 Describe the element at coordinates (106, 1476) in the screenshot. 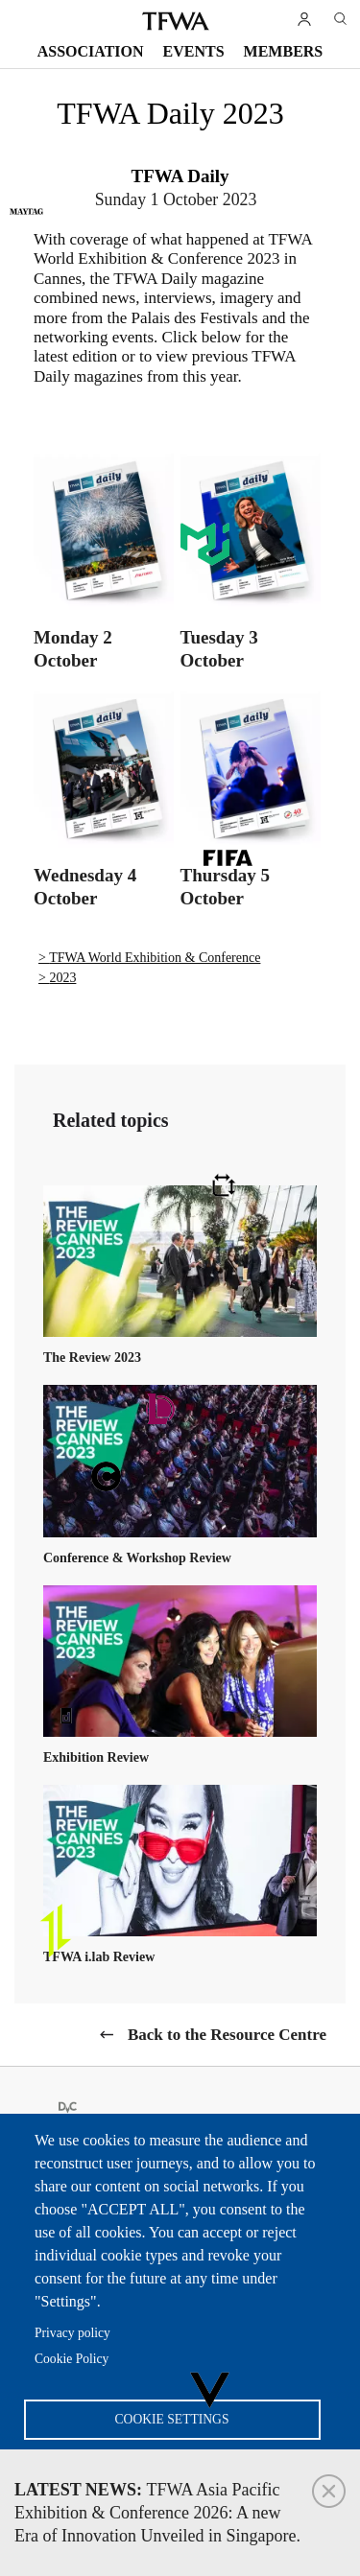

I see `open the Coursera app` at that location.